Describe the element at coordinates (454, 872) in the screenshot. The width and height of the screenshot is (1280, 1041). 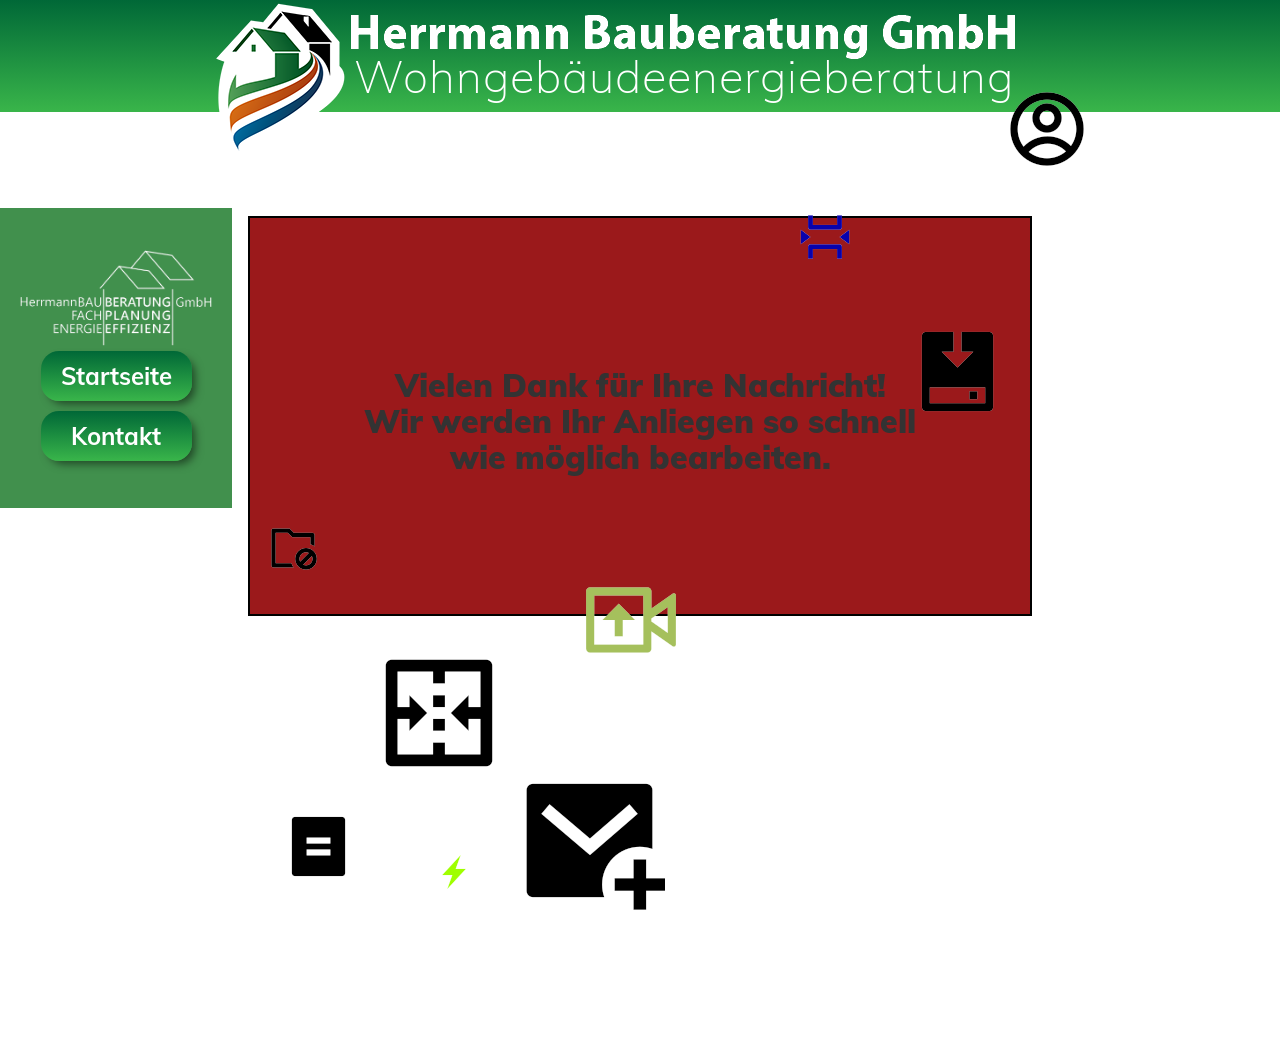
I see `open StackBlitz web IDE` at that location.